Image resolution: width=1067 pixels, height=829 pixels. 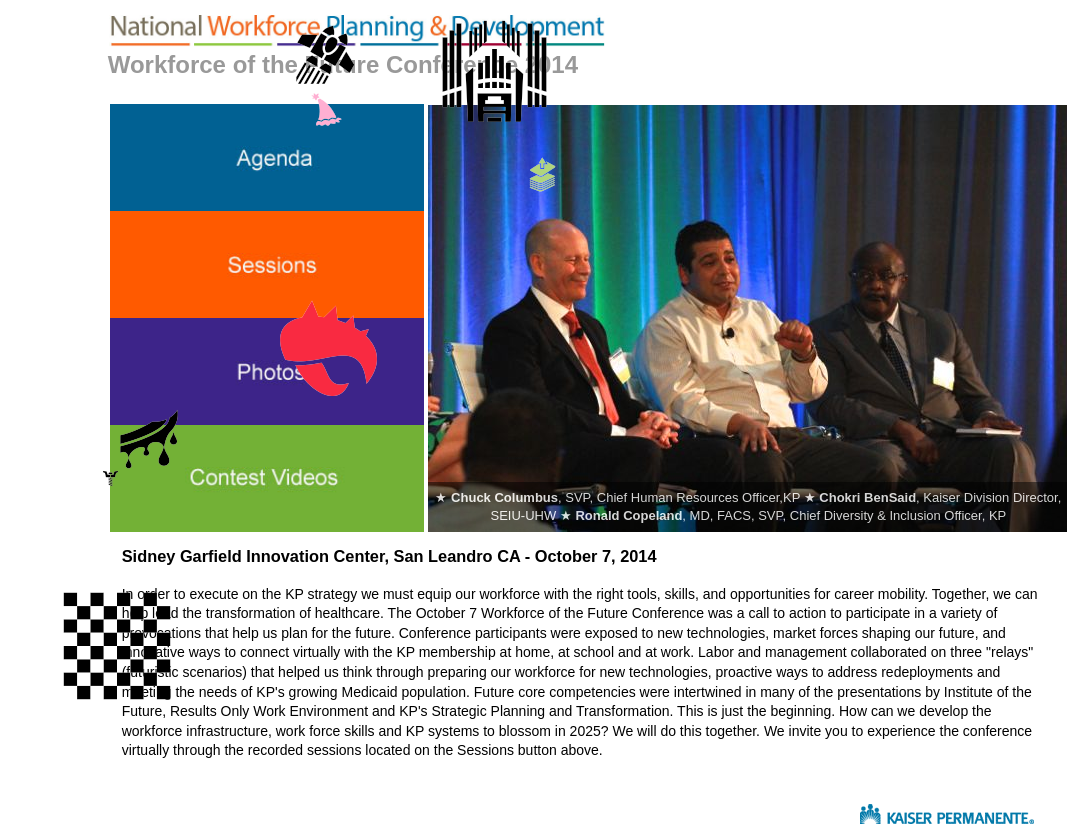 I want to click on activate jetpack or boost ability, so click(x=325, y=54).